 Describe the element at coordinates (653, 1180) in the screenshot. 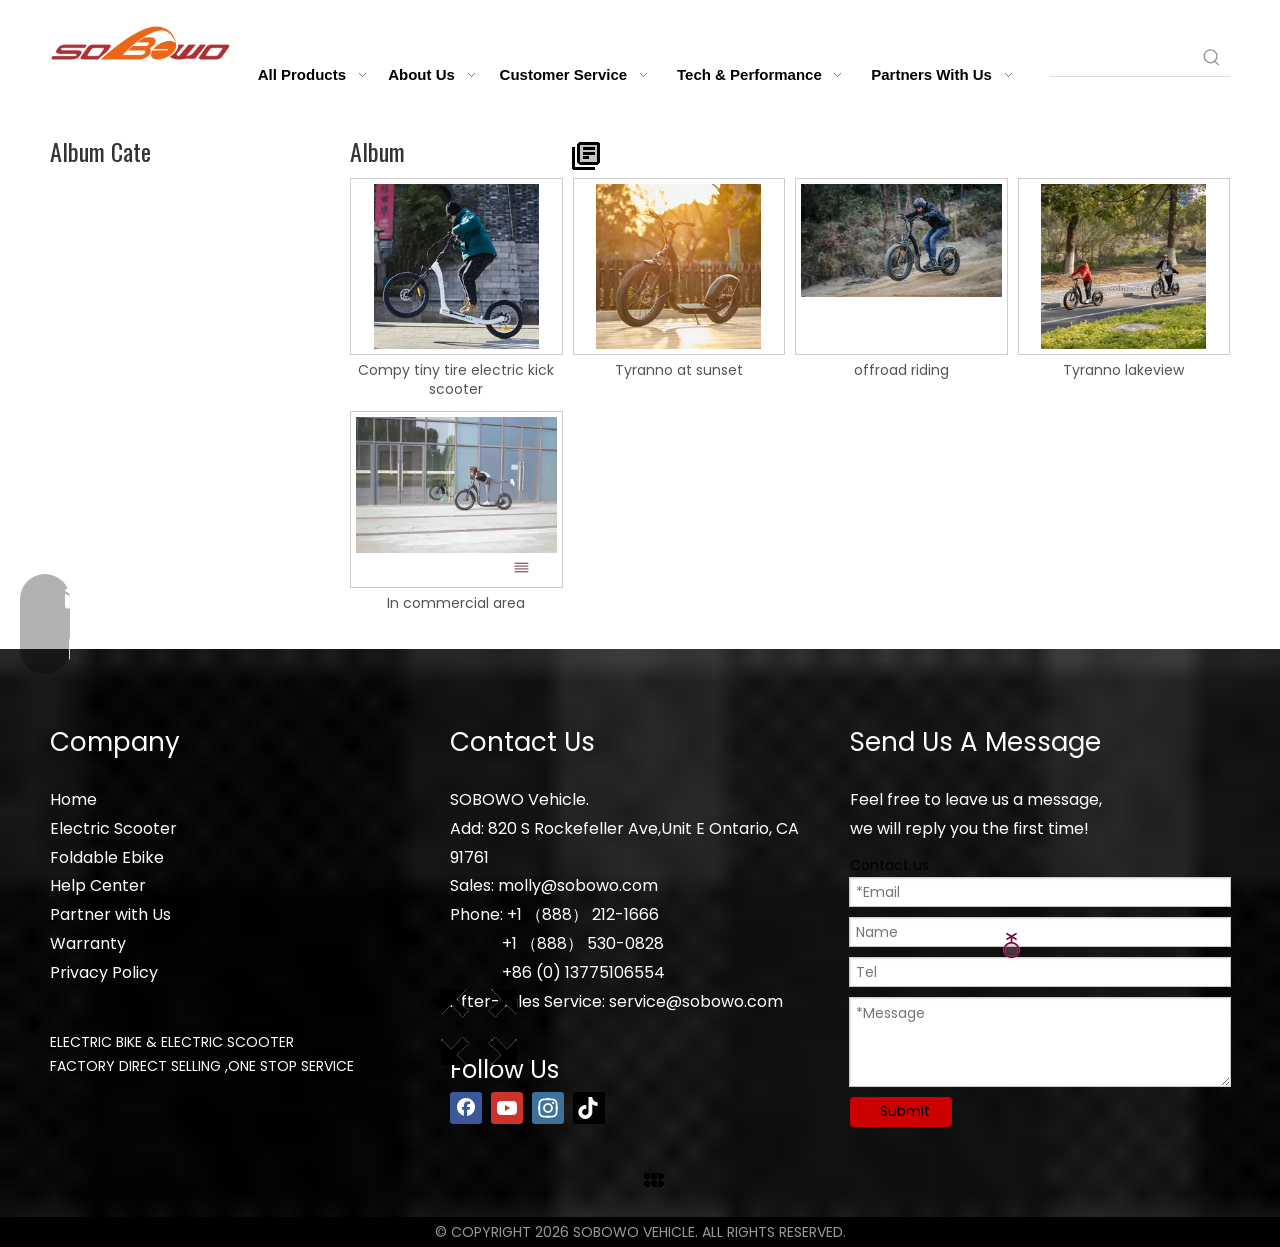

I see `switch to grid view` at that location.